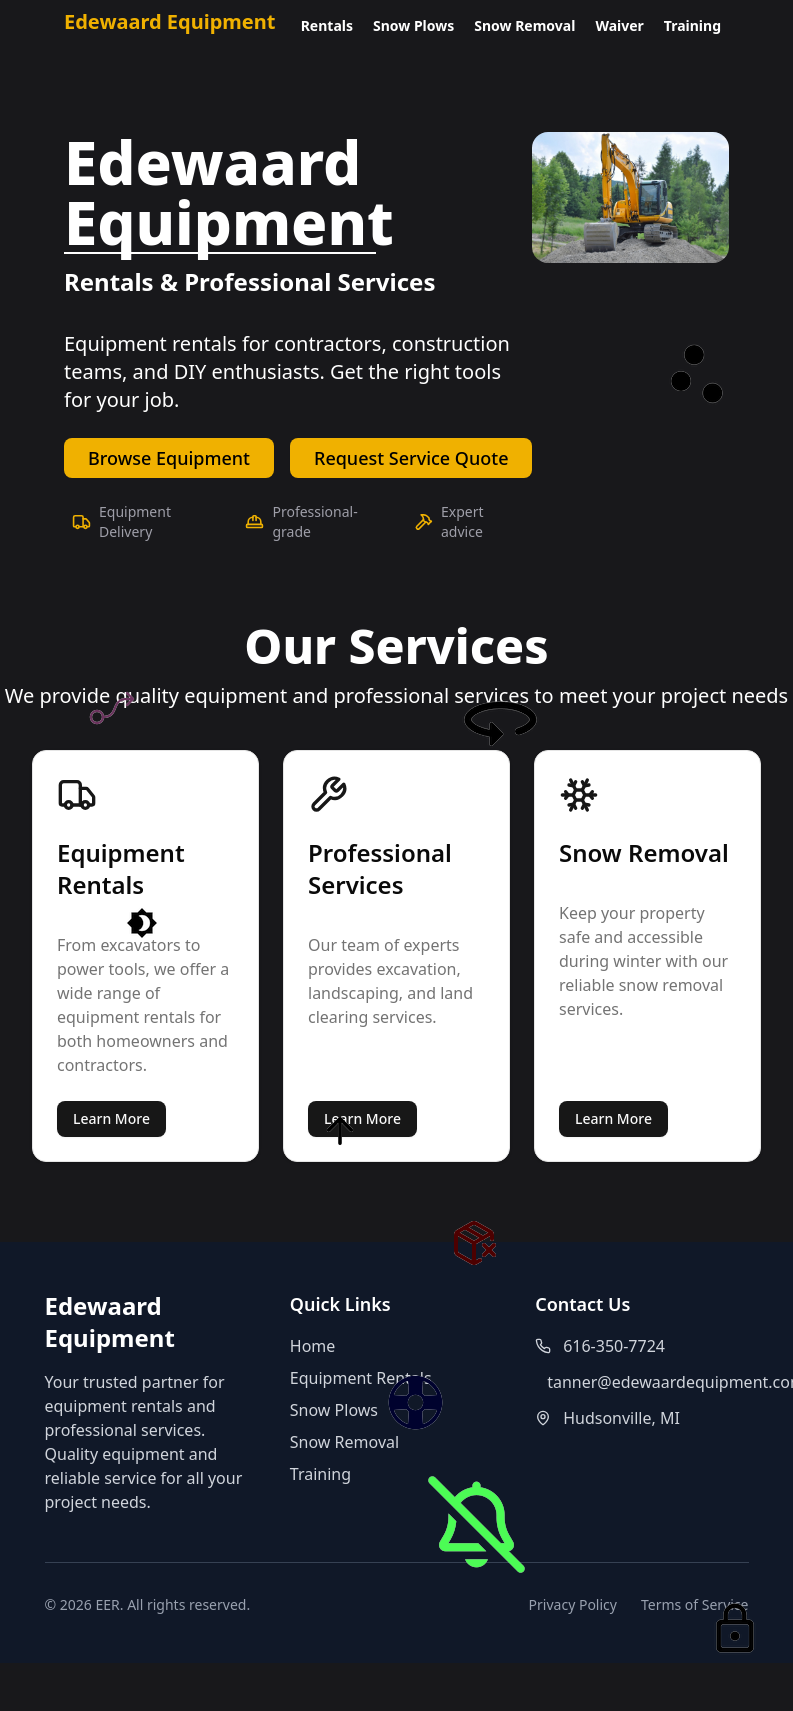 The width and height of the screenshot is (793, 1711). What do you see at coordinates (476, 1524) in the screenshot?
I see `mute notifications` at bounding box center [476, 1524].